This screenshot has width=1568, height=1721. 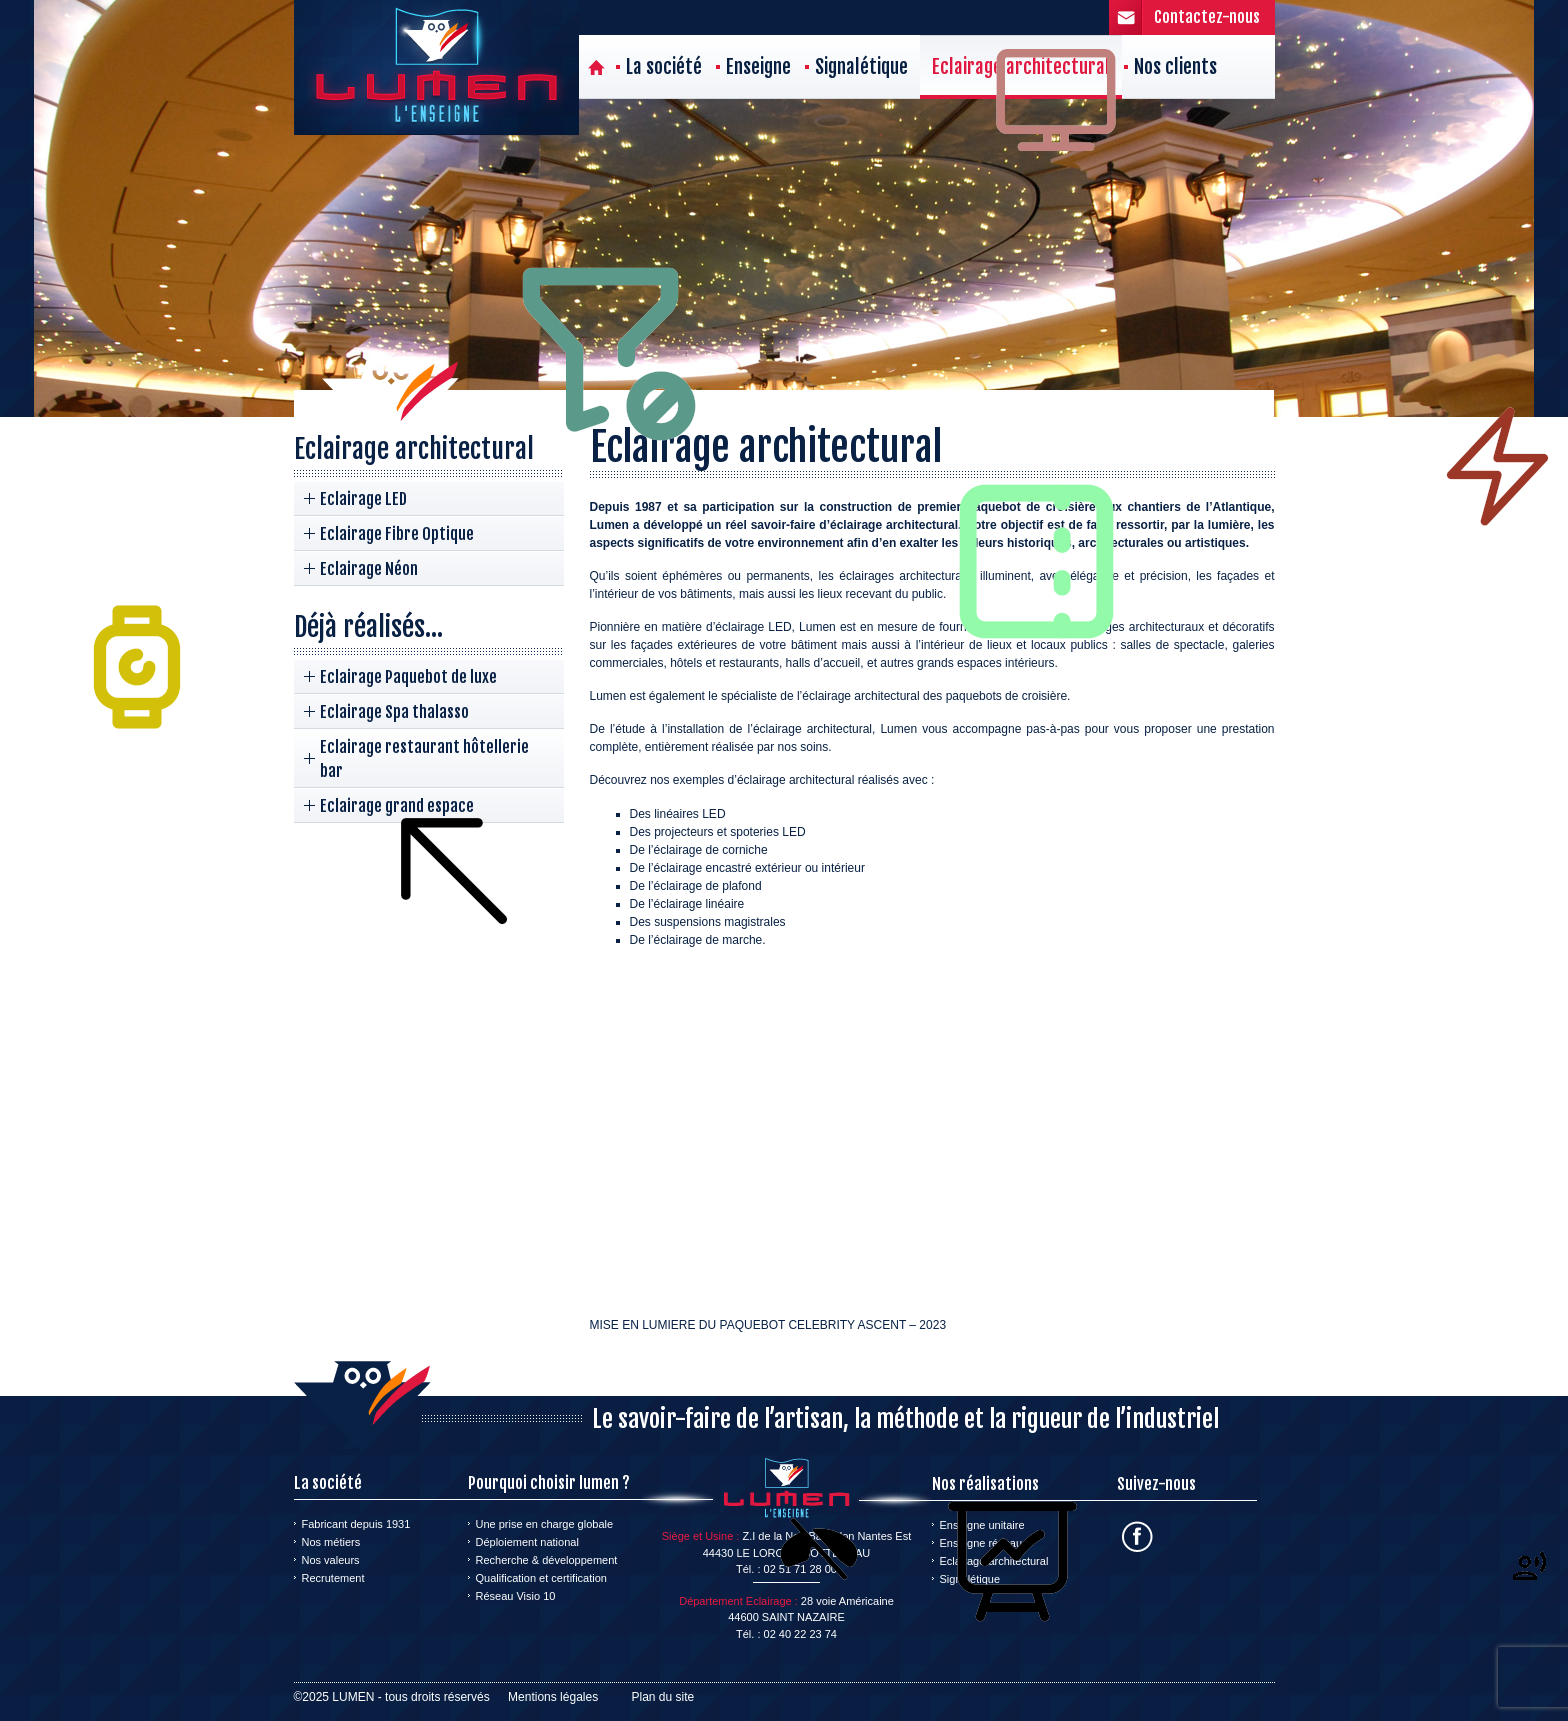 What do you see at coordinates (819, 1549) in the screenshot?
I see `end or decline an incoming call` at bounding box center [819, 1549].